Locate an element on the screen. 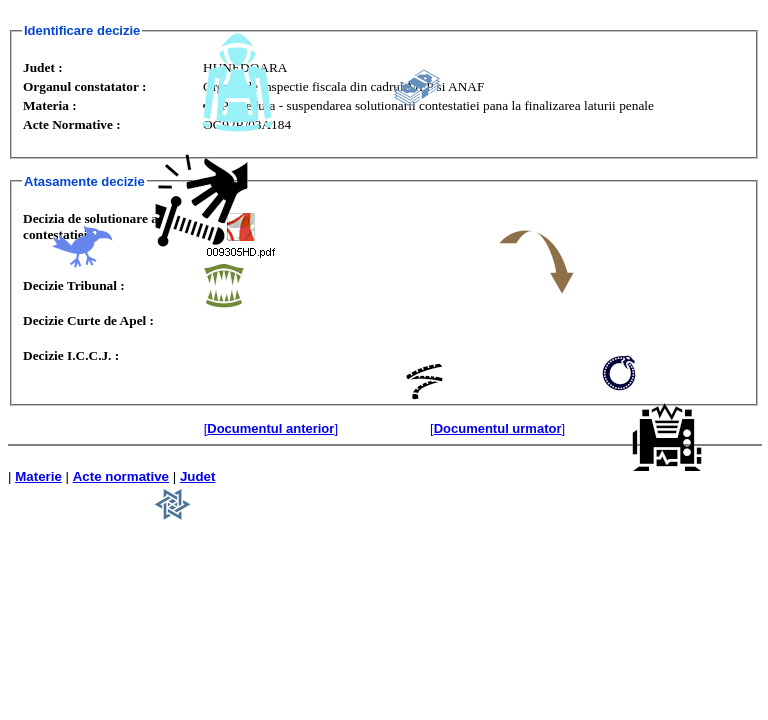 The width and height of the screenshot is (768, 720). browse hoodies or casual apparel is located at coordinates (237, 81).